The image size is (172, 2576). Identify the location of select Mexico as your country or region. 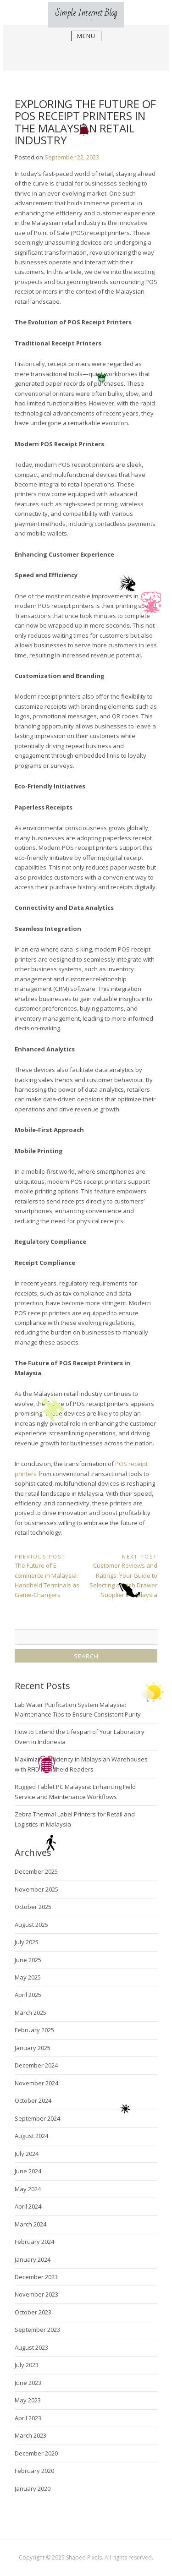
(129, 1590).